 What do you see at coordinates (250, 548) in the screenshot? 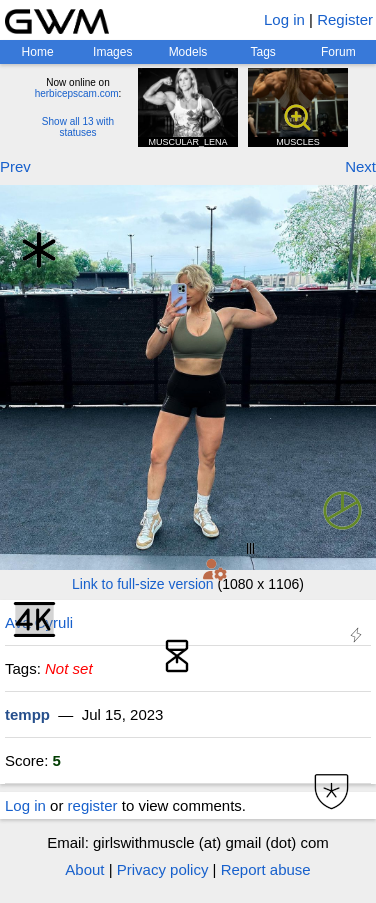
I see `indicates a count of three` at bounding box center [250, 548].